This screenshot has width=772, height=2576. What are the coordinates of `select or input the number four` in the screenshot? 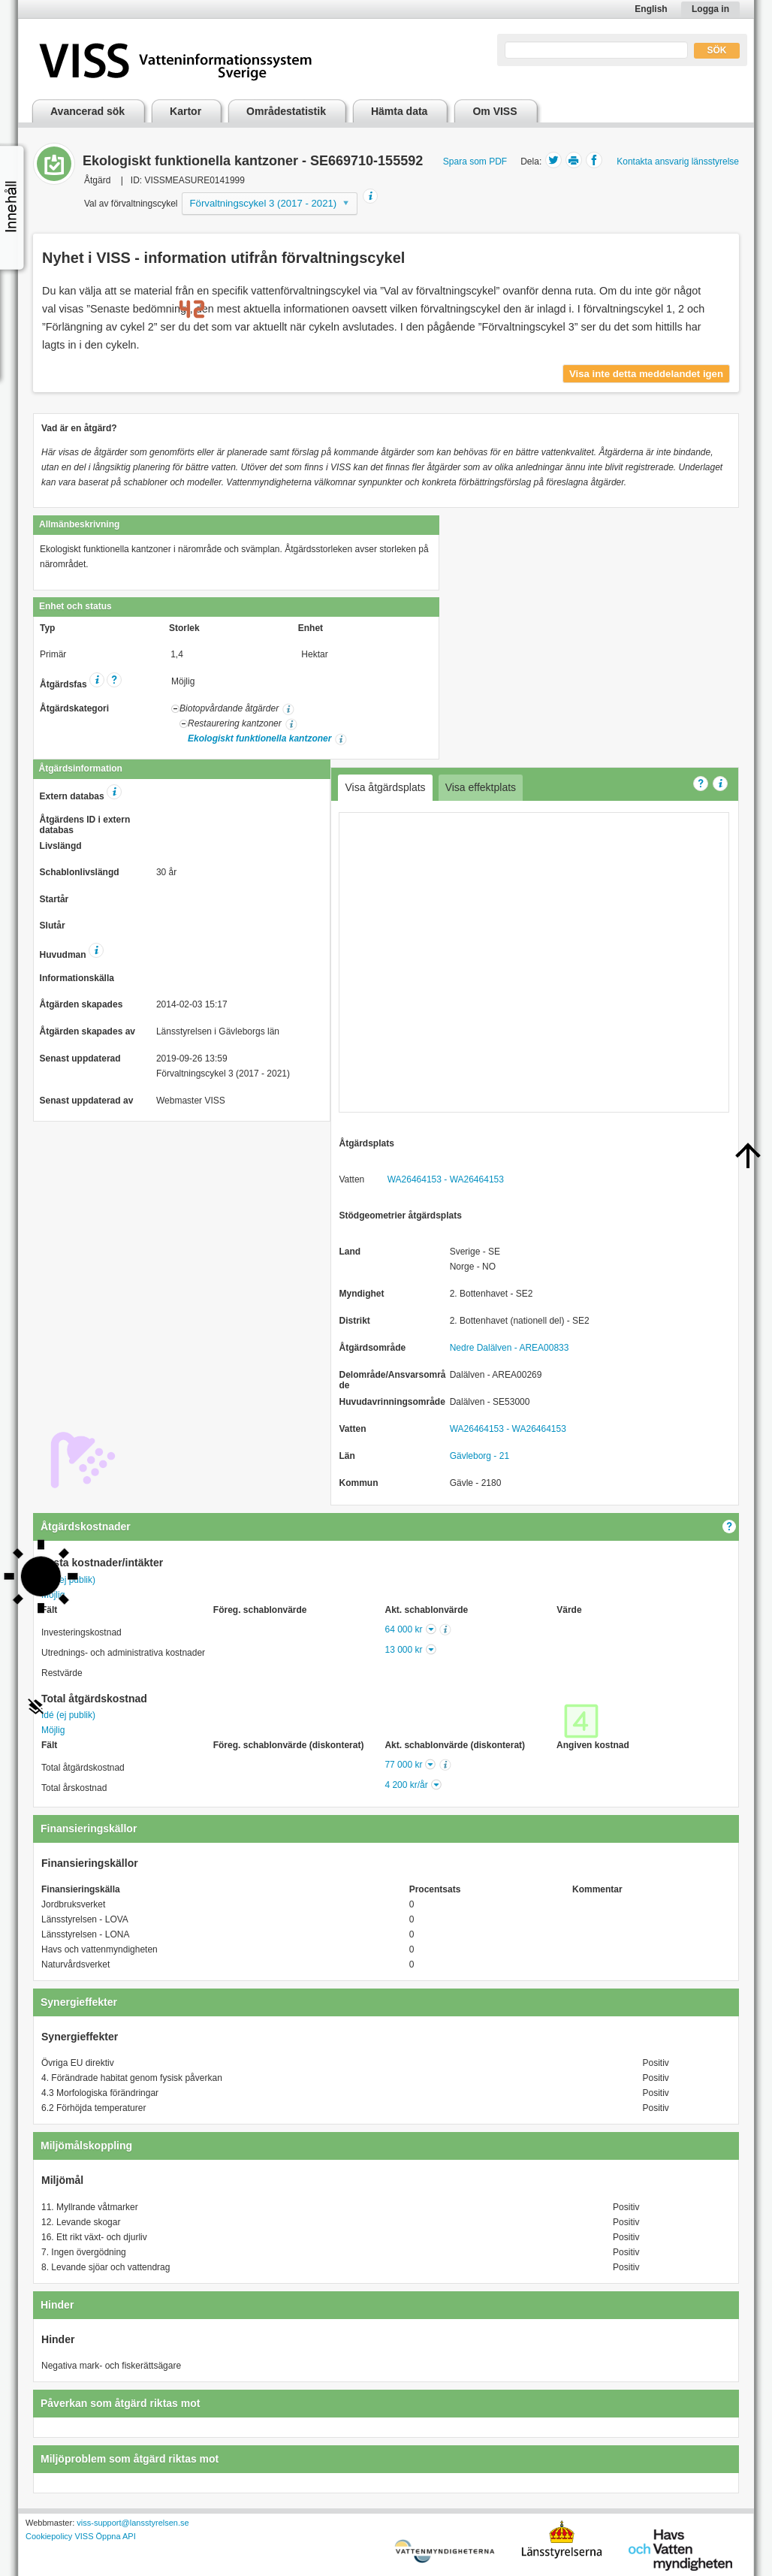 It's located at (581, 1721).